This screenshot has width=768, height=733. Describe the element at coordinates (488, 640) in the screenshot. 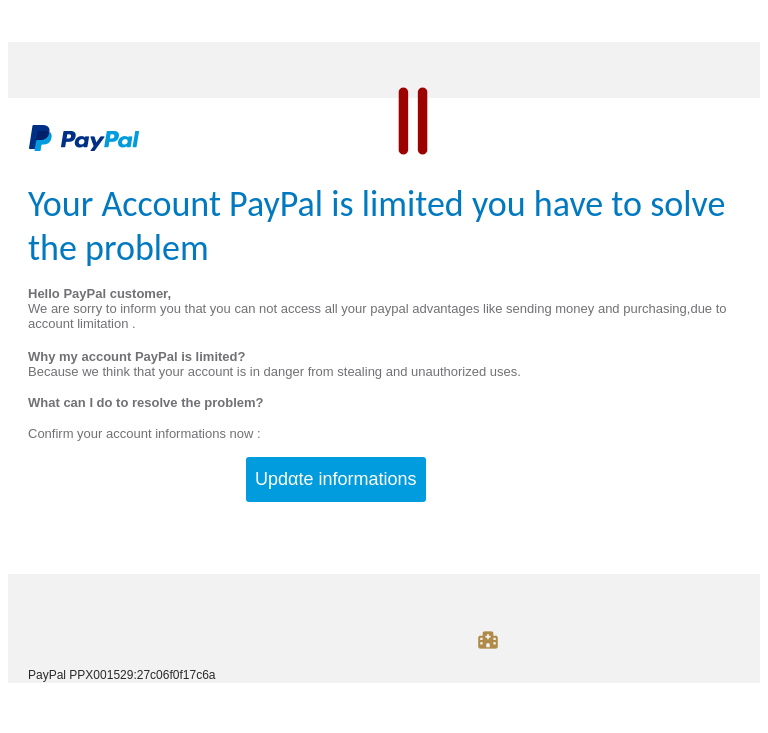

I see `find nearby hospitals or medical facilities` at that location.